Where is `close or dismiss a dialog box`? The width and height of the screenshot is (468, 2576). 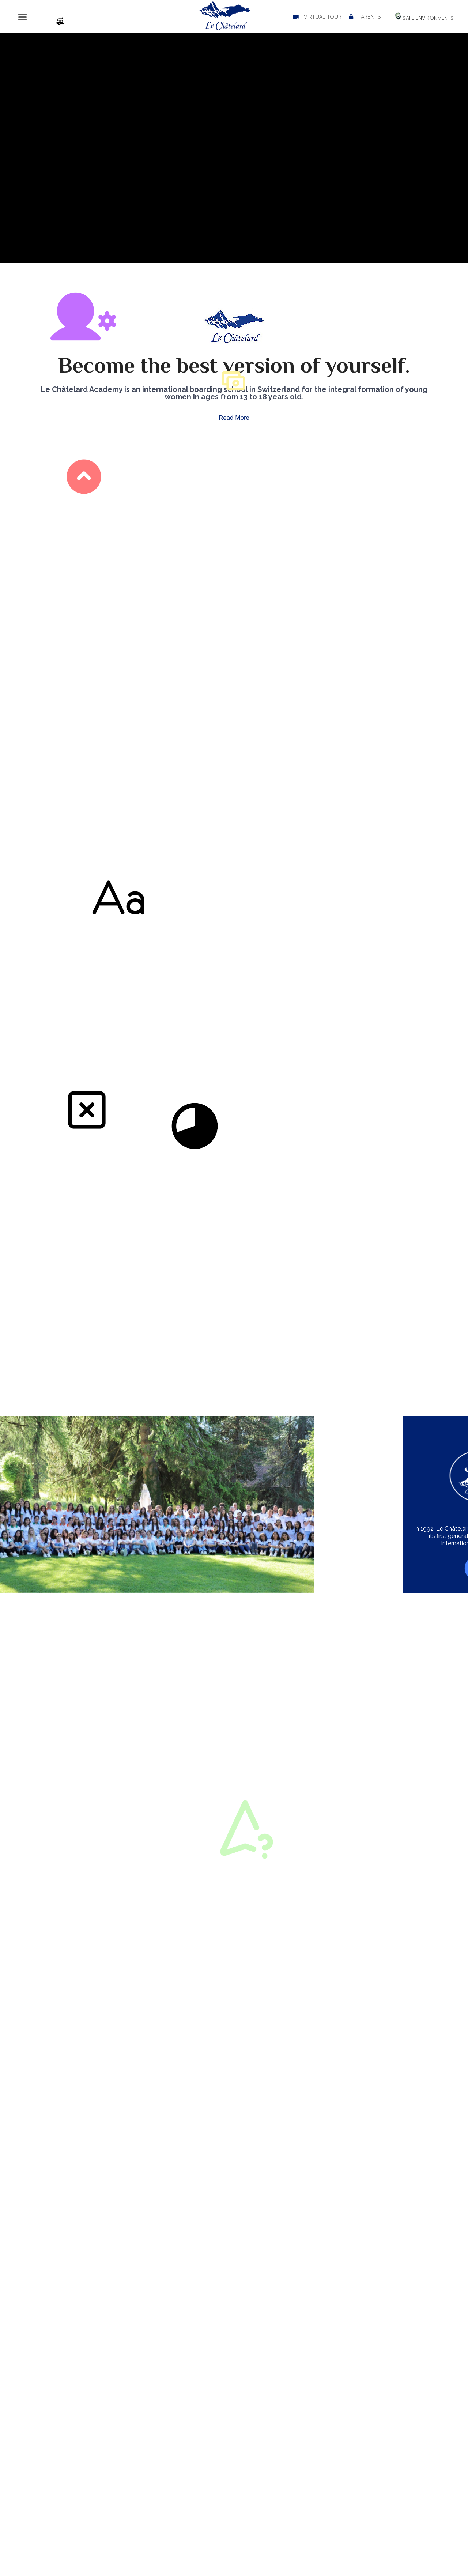 close or dismiss a dialog box is located at coordinates (87, 1110).